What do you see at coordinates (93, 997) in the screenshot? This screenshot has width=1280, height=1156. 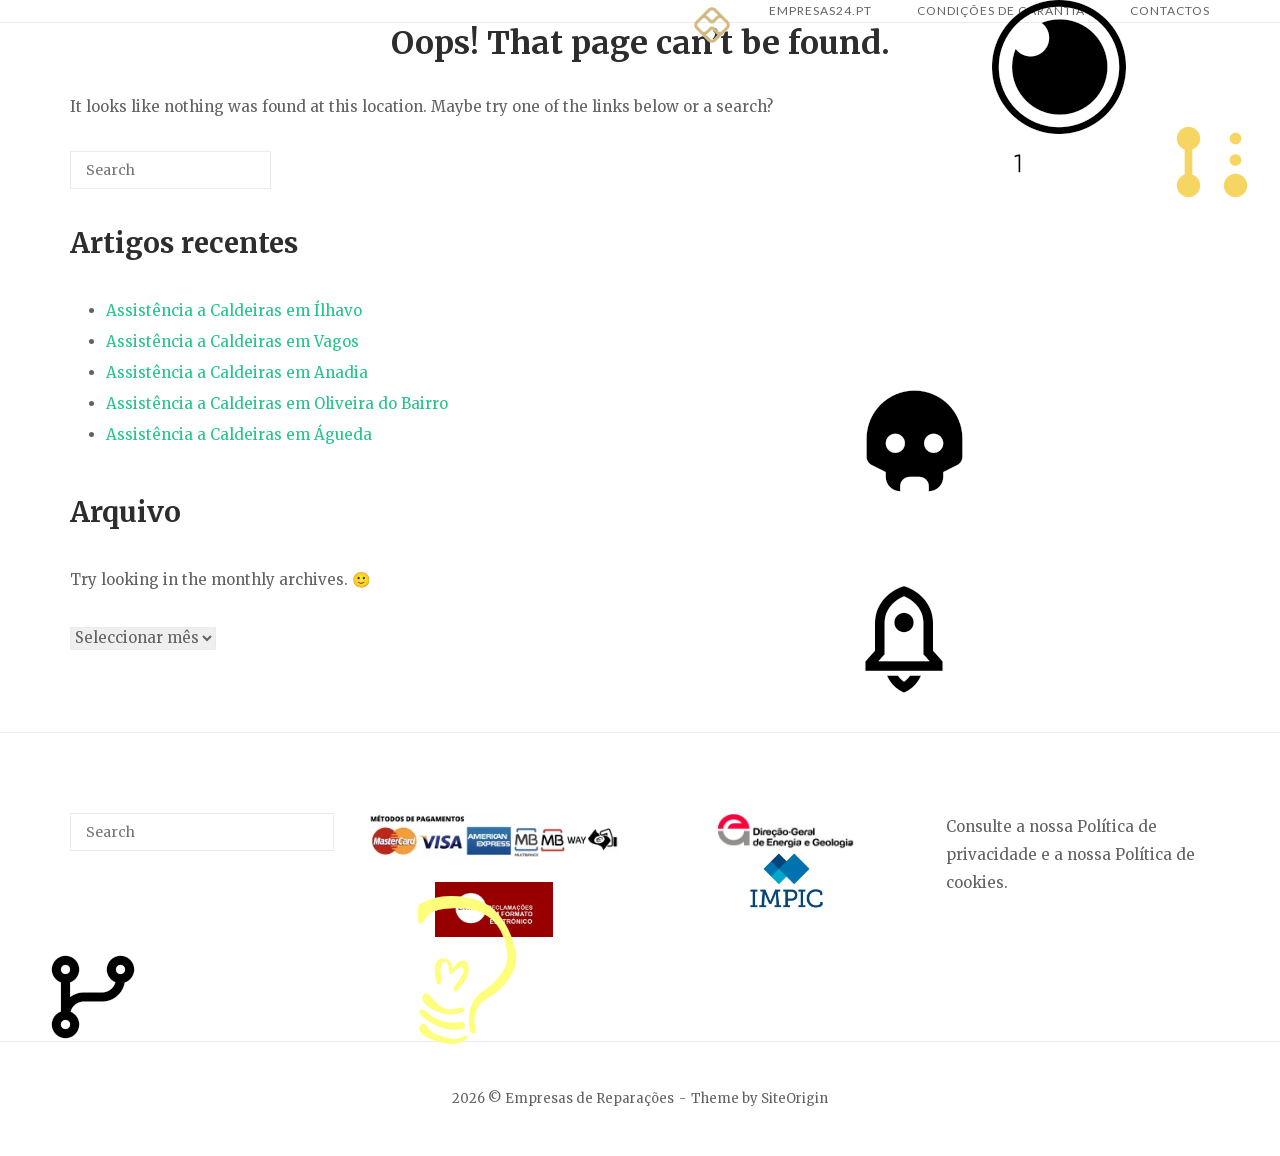 I see `view repository branches` at bounding box center [93, 997].